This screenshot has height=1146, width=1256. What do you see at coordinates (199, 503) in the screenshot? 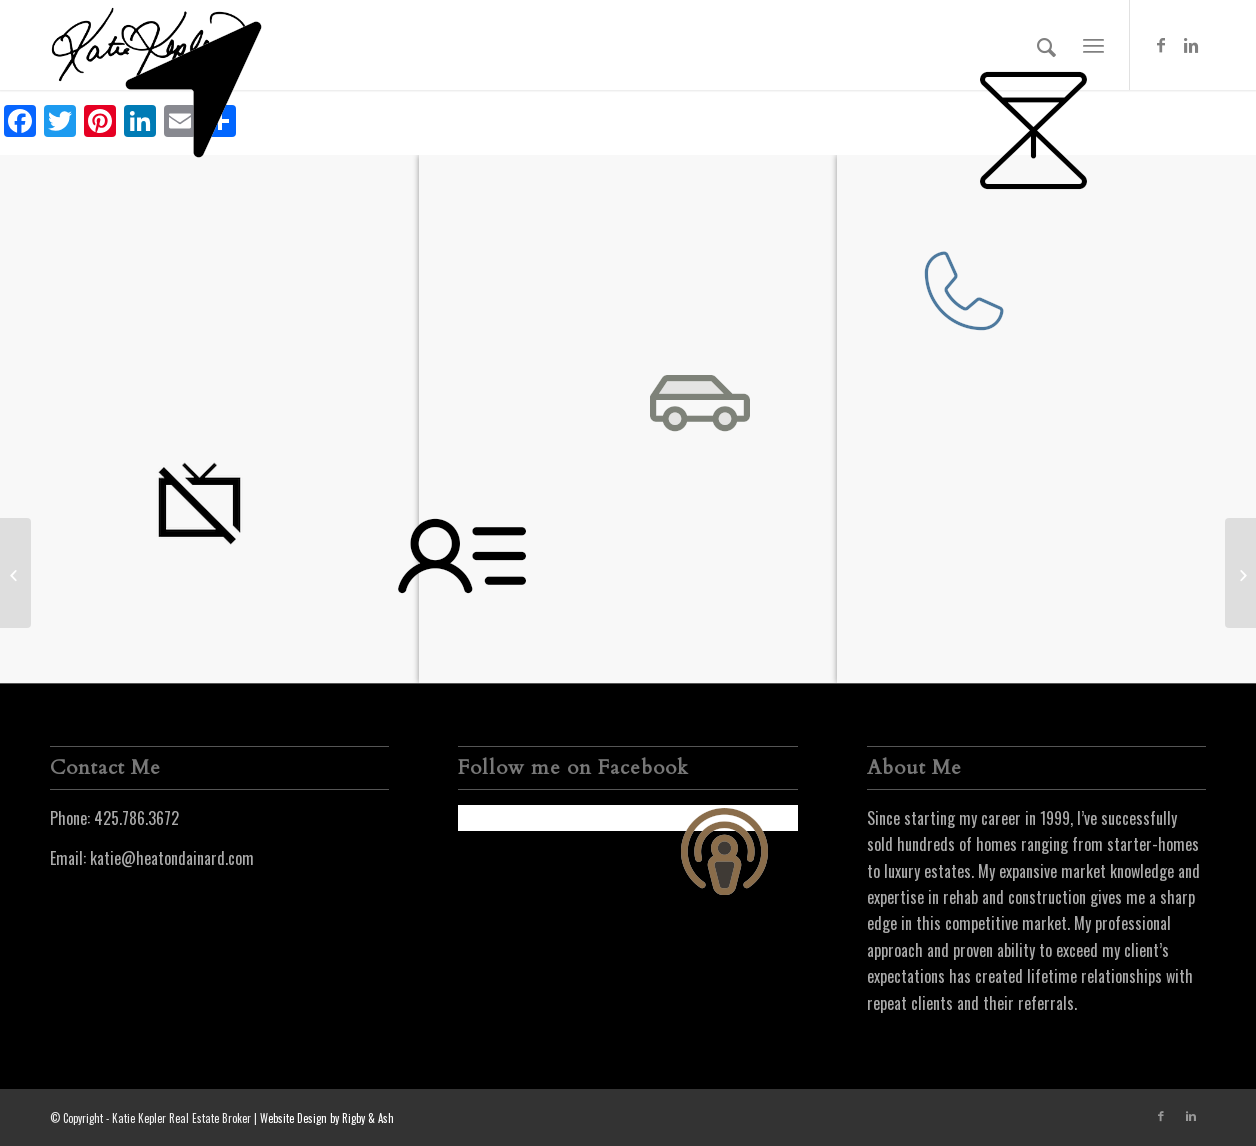
I see `tv or display is currently off or disabled` at bounding box center [199, 503].